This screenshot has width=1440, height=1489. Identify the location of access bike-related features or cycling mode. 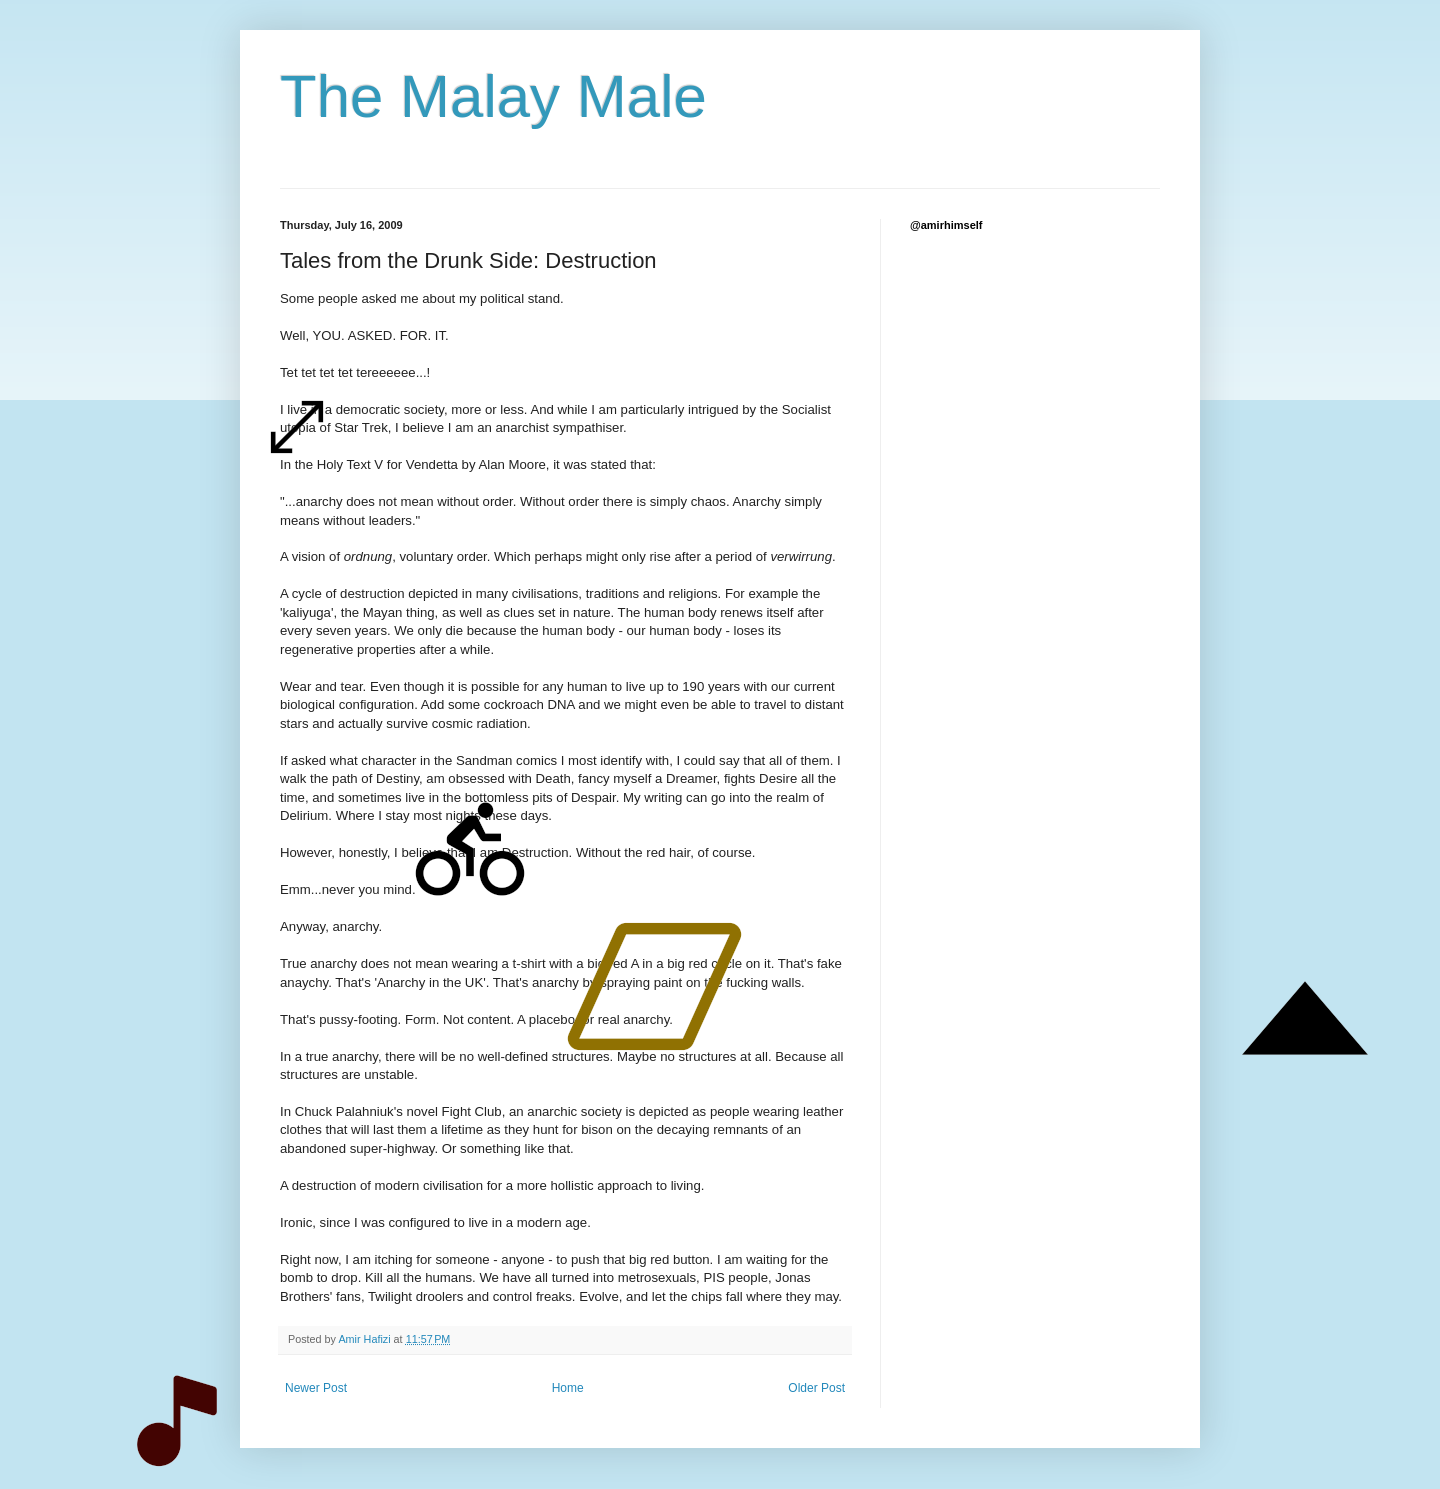
(470, 849).